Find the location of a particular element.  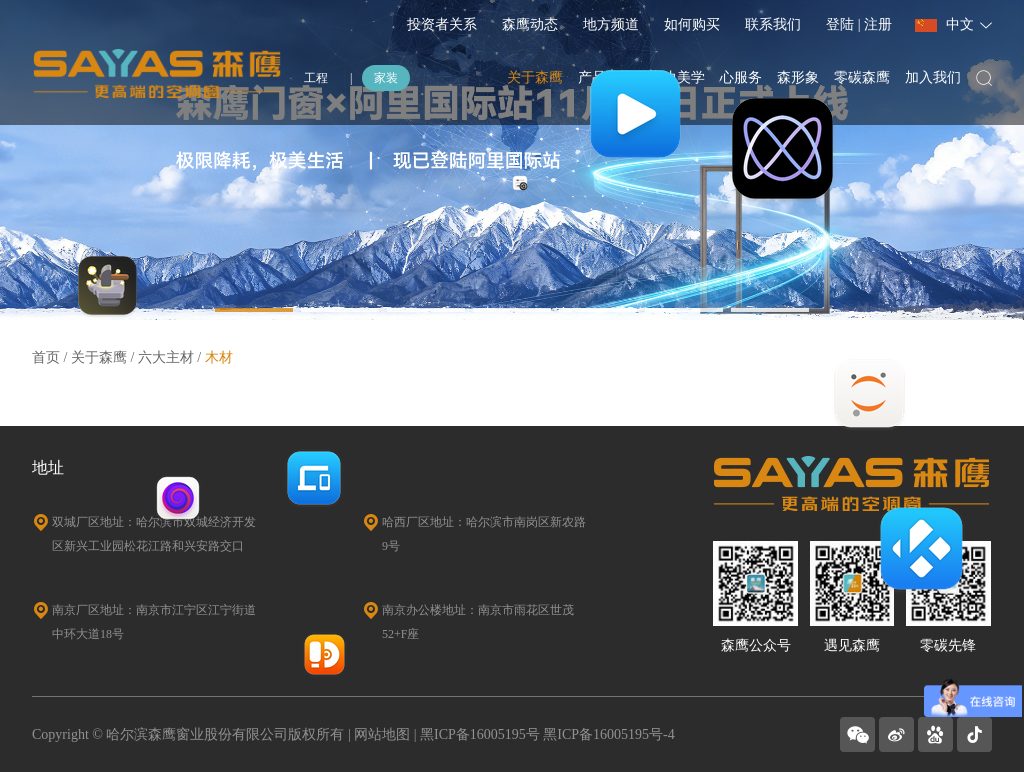

open grub customizer to configure bootloader settings is located at coordinates (520, 183).